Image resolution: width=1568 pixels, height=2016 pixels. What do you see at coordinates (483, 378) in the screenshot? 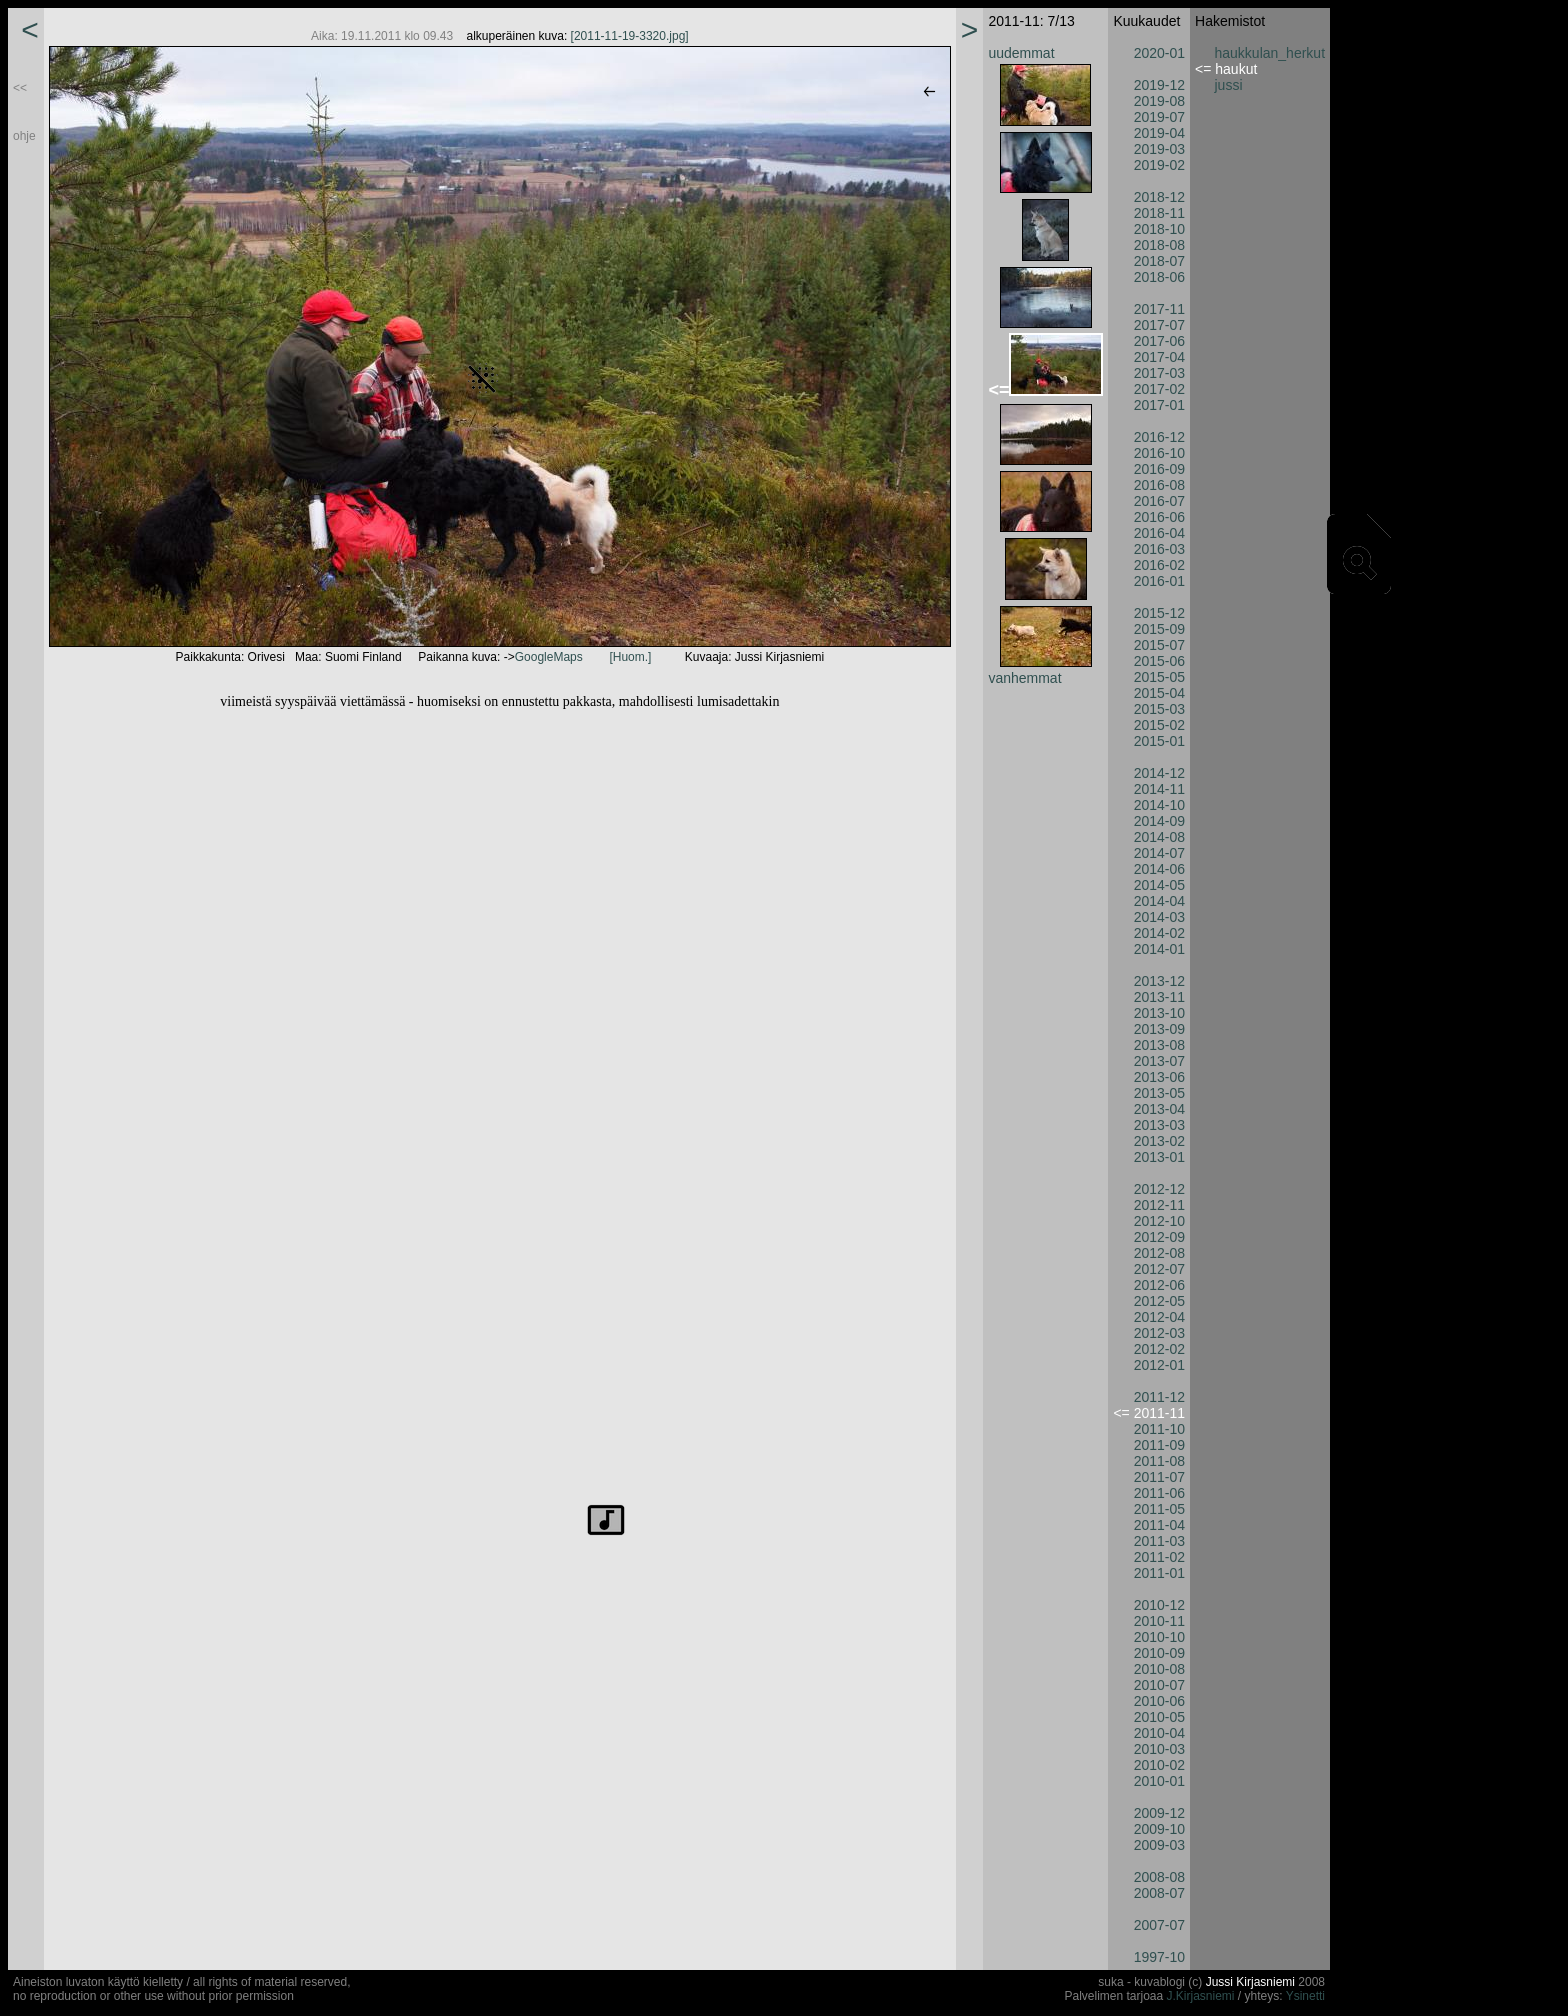
I see `disable blur effect` at bounding box center [483, 378].